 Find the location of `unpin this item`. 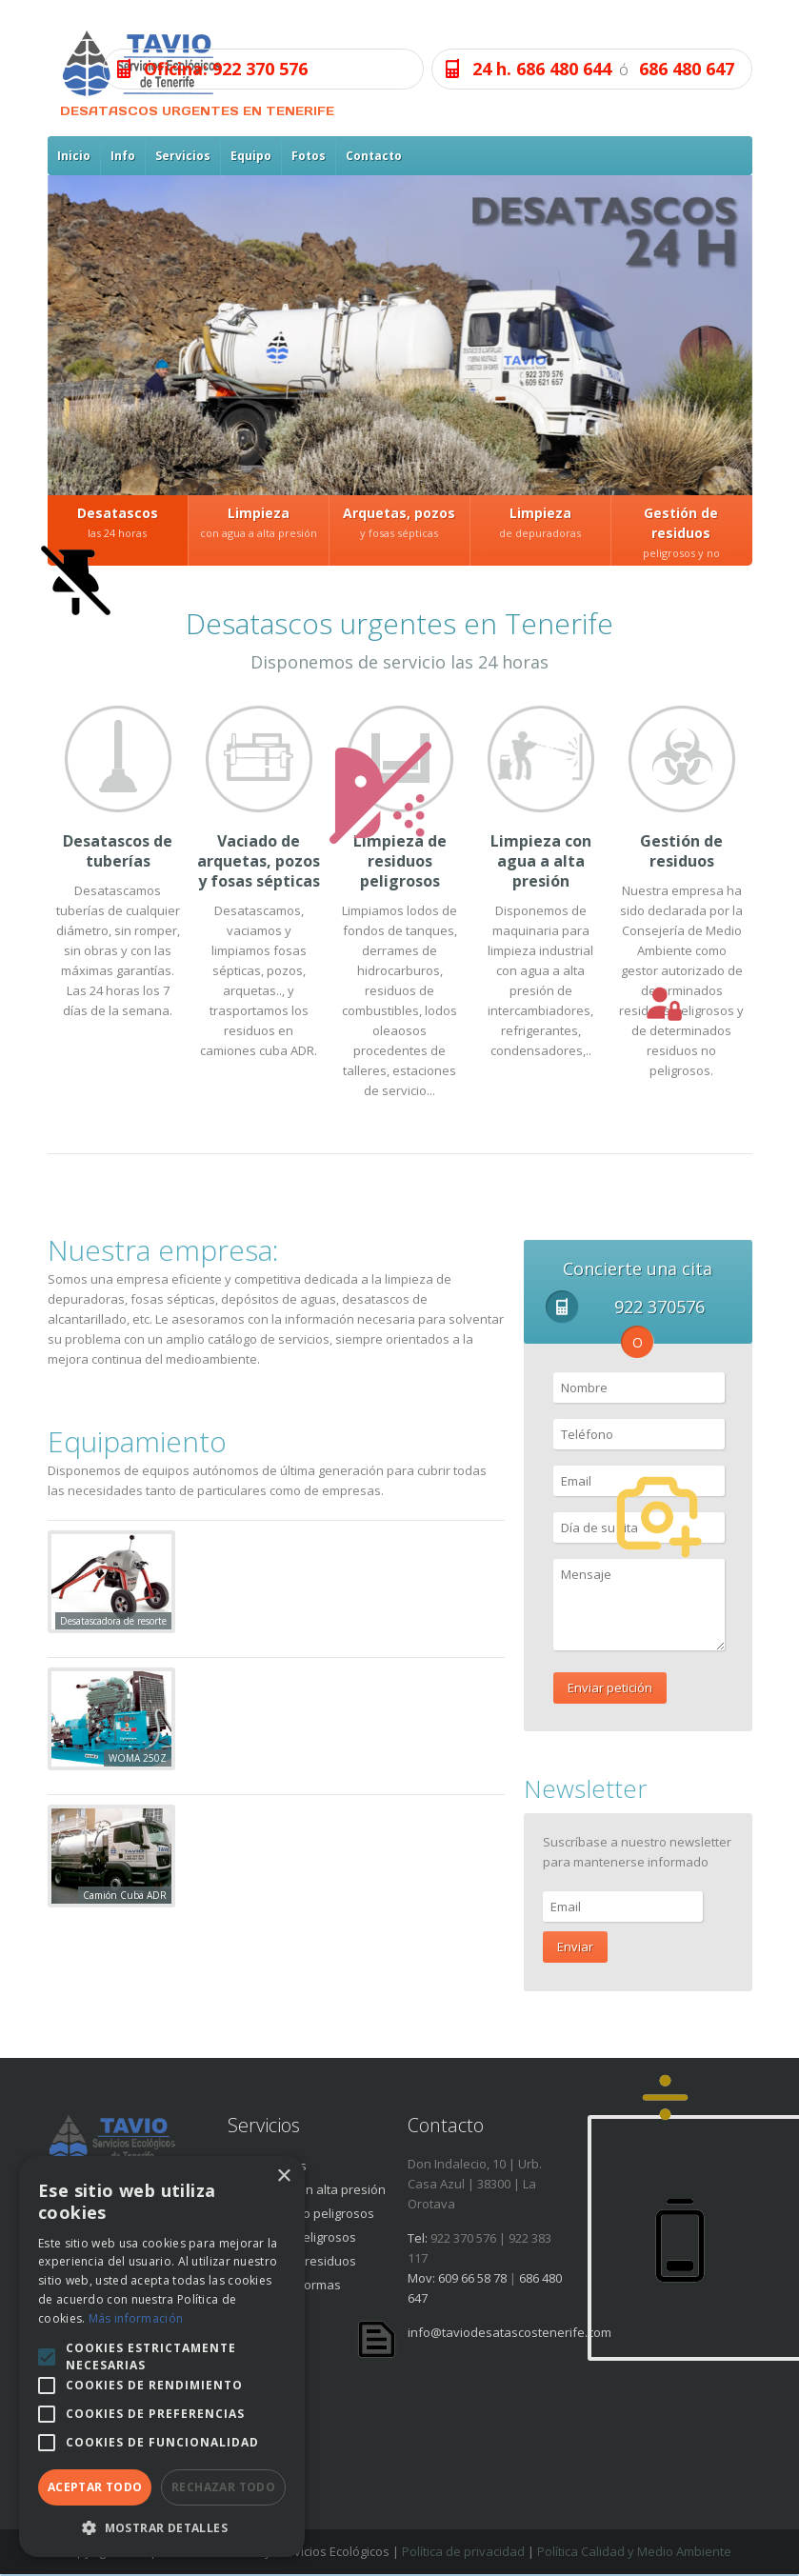

unpin this item is located at coordinates (75, 580).